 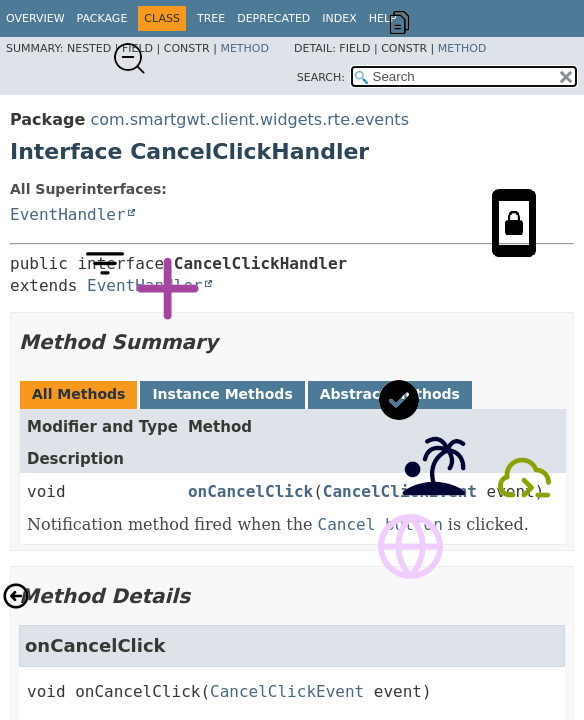 What do you see at coordinates (130, 59) in the screenshot?
I see `zoom out to see more content` at bounding box center [130, 59].